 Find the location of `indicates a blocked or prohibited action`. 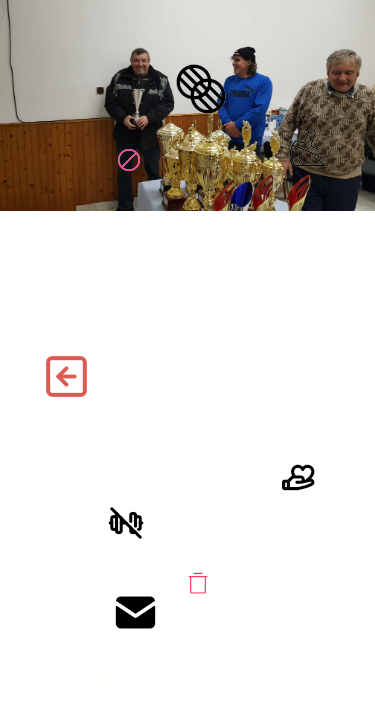

indicates a blocked or prohibited action is located at coordinates (129, 160).